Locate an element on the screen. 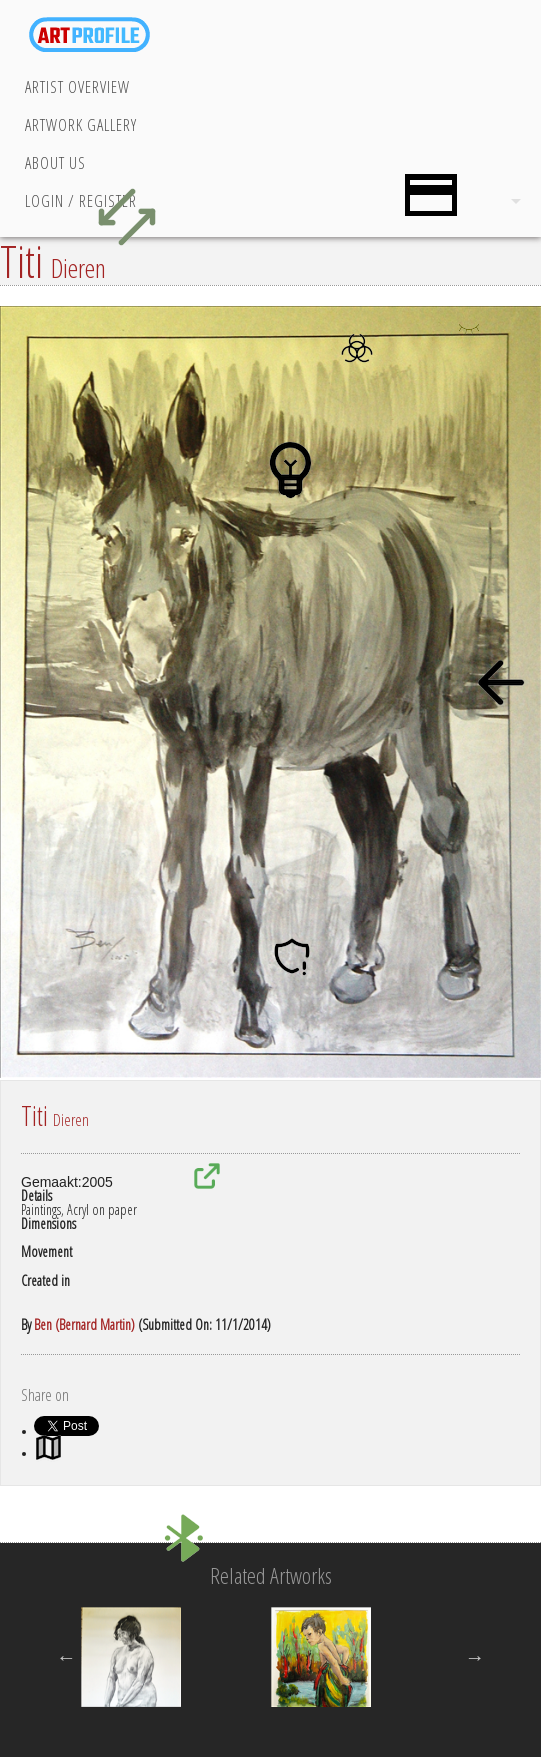 The image size is (541, 1757). open link in a new tab or window is located at coordinates (207, 1176).